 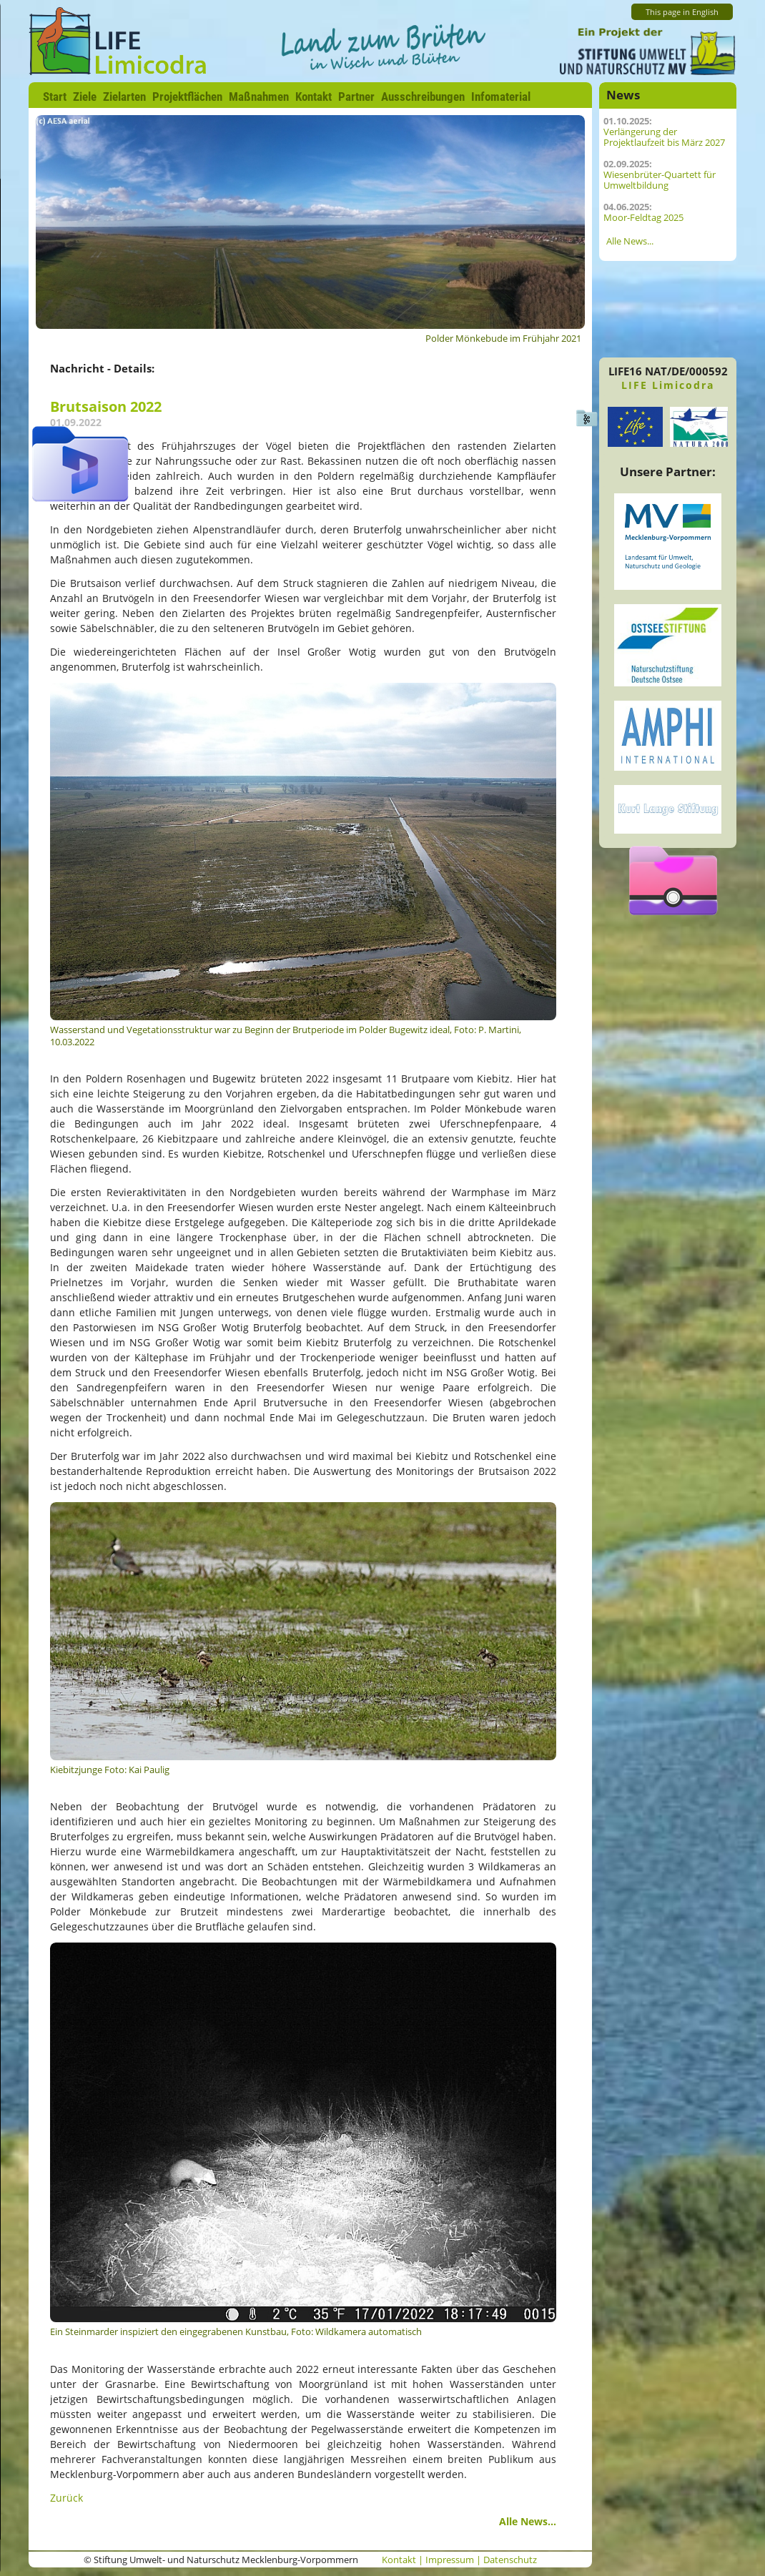 What do you see at coordinates (673, 883) in the screenshot?
I see `folder for pokémon dream ball collection or related files` at bounding box center [673, 883].